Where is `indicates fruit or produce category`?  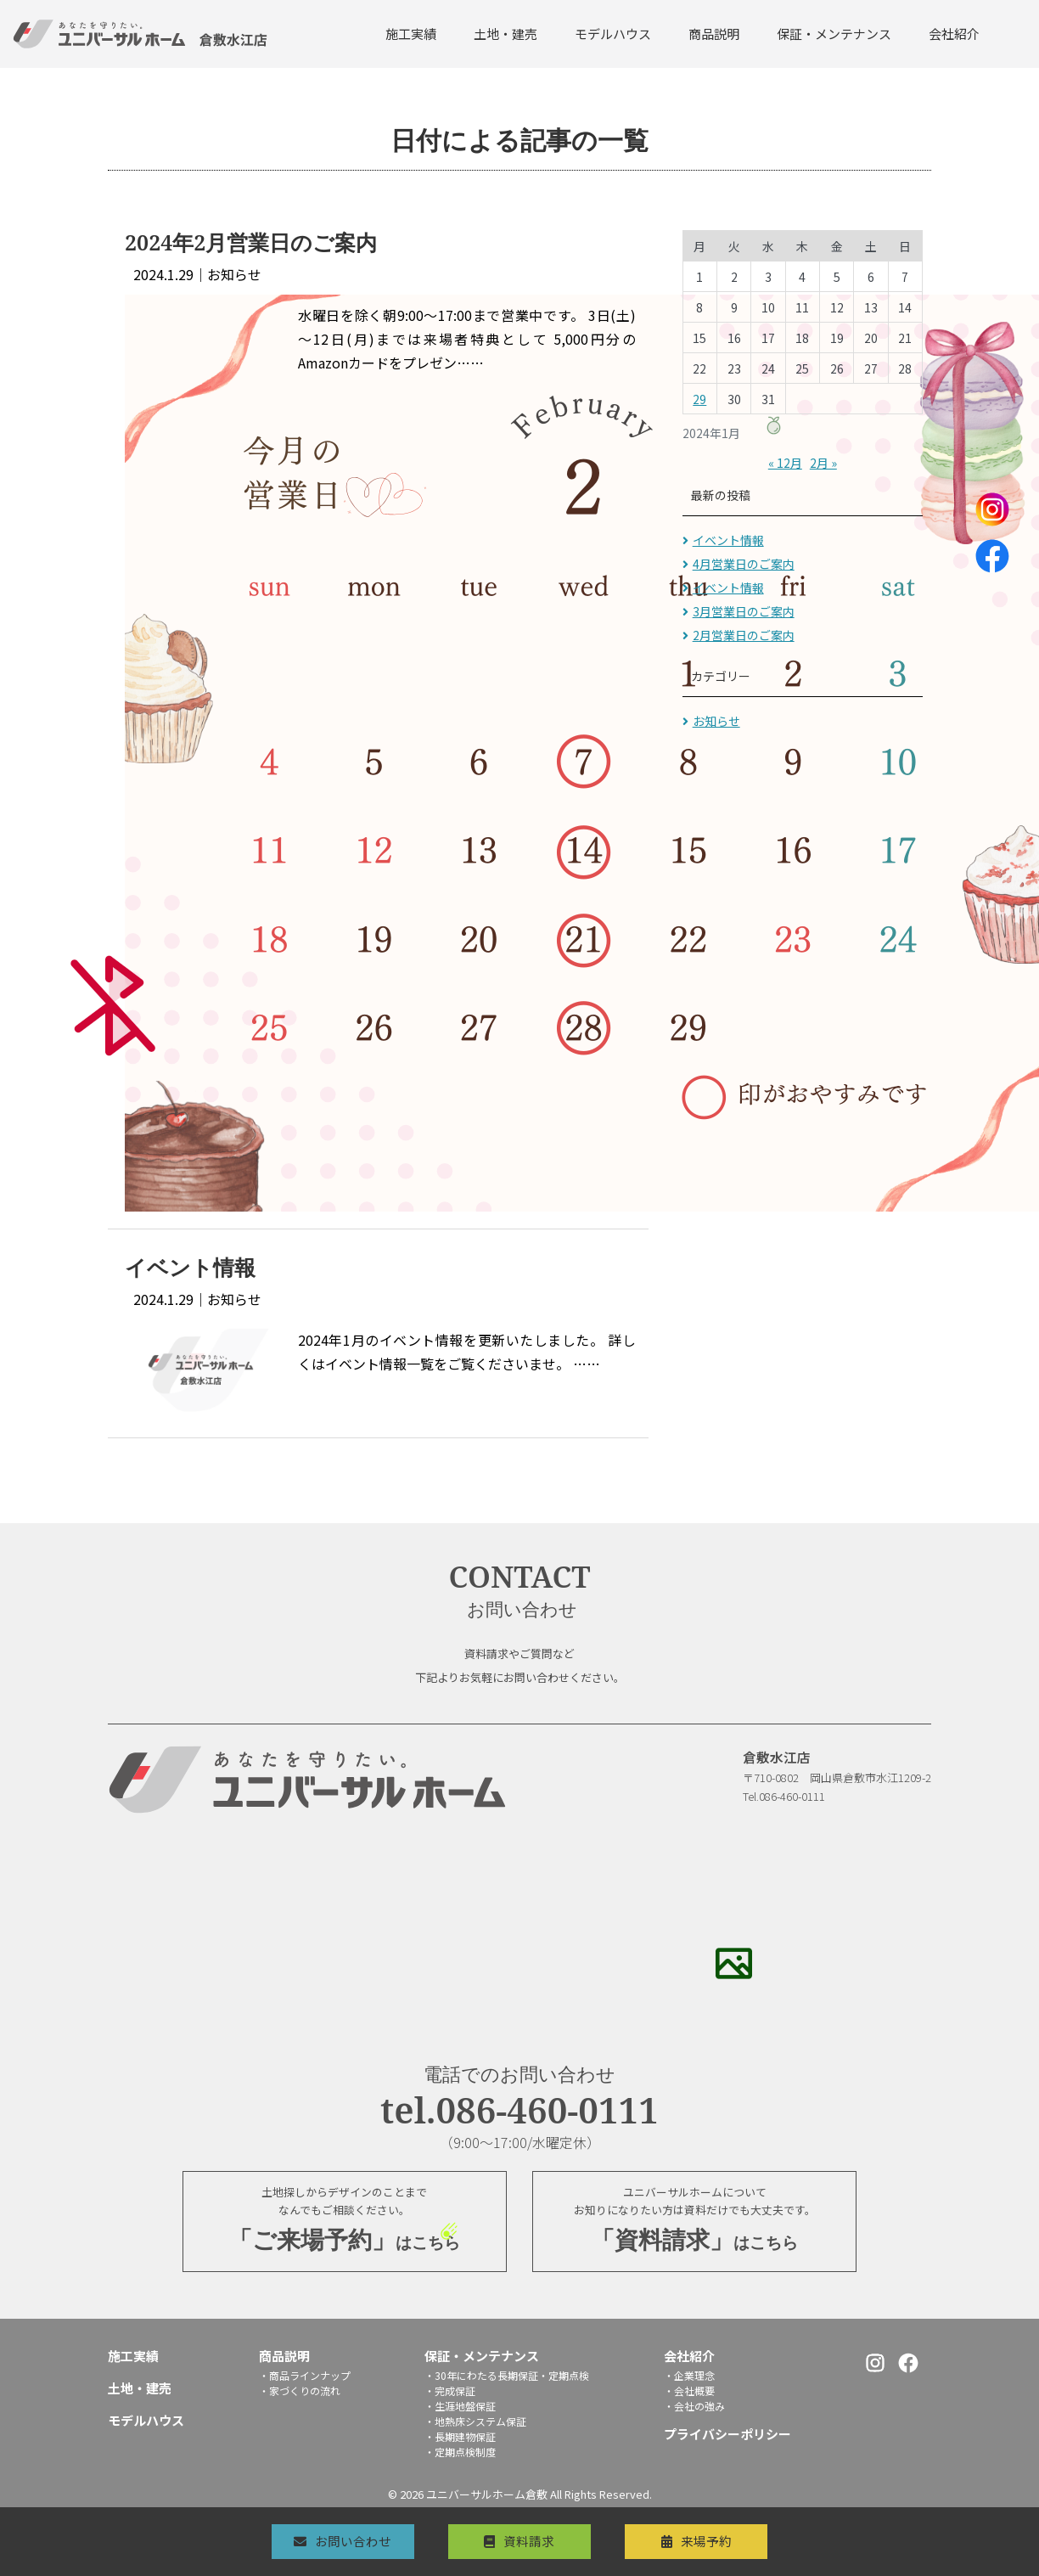 indicates fruit or produce category is located at coordinates (773, 425).